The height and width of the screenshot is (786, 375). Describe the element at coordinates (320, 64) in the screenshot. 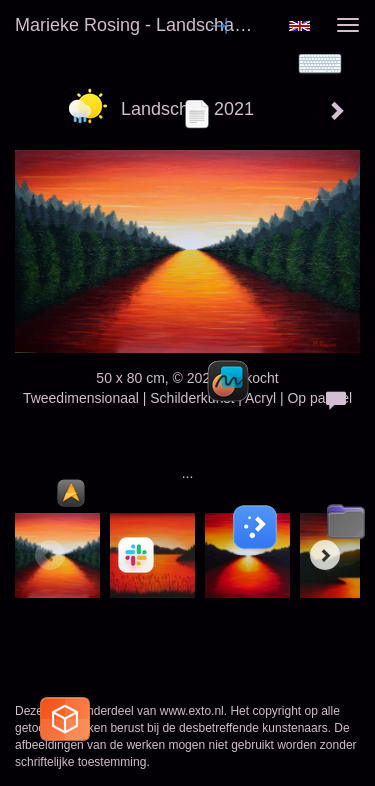

I see `bluetooth keyboard connected` at that location.